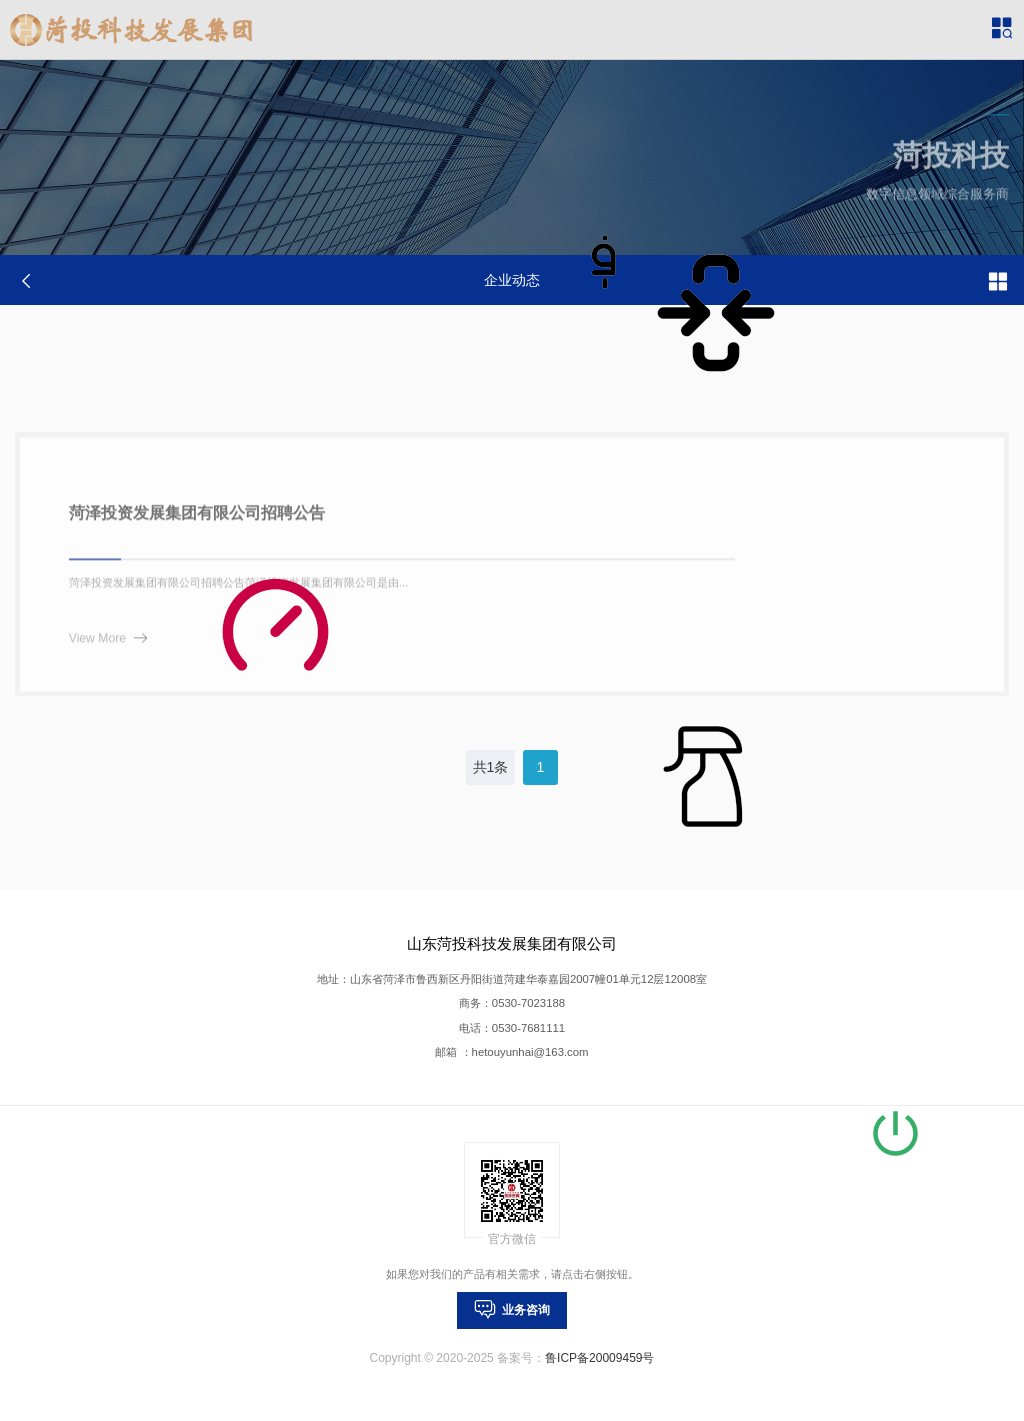 This screenshot has width=1024, height=1421. What do you see at coordinates (605, 262) in the screenshot?
I see `indicates Afghan afghani currency` at bounding box center [605, 262].